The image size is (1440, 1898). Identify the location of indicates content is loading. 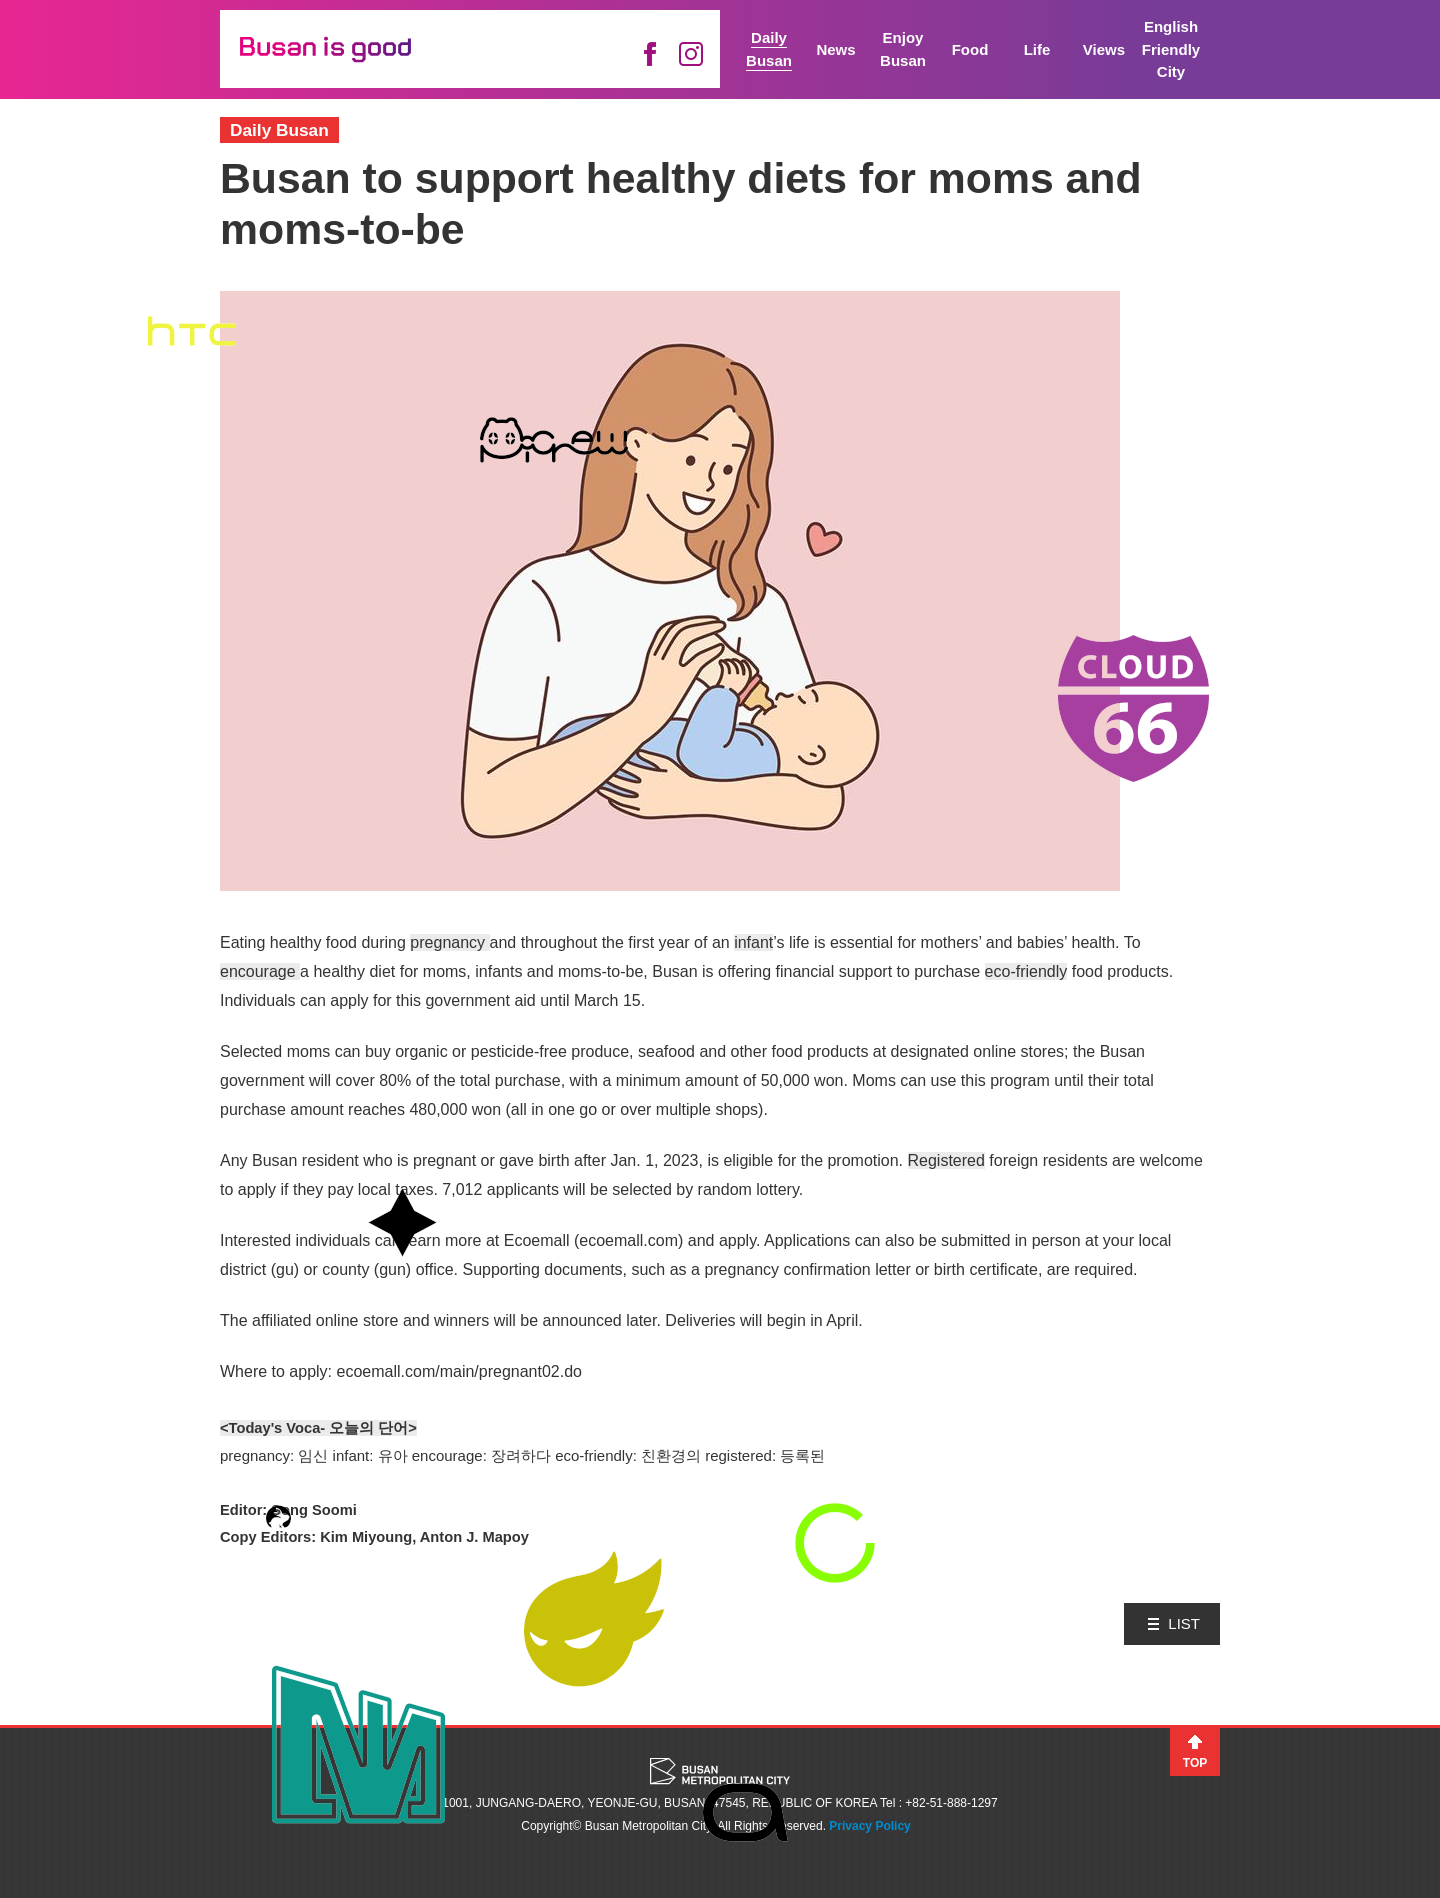
(835, 1543).